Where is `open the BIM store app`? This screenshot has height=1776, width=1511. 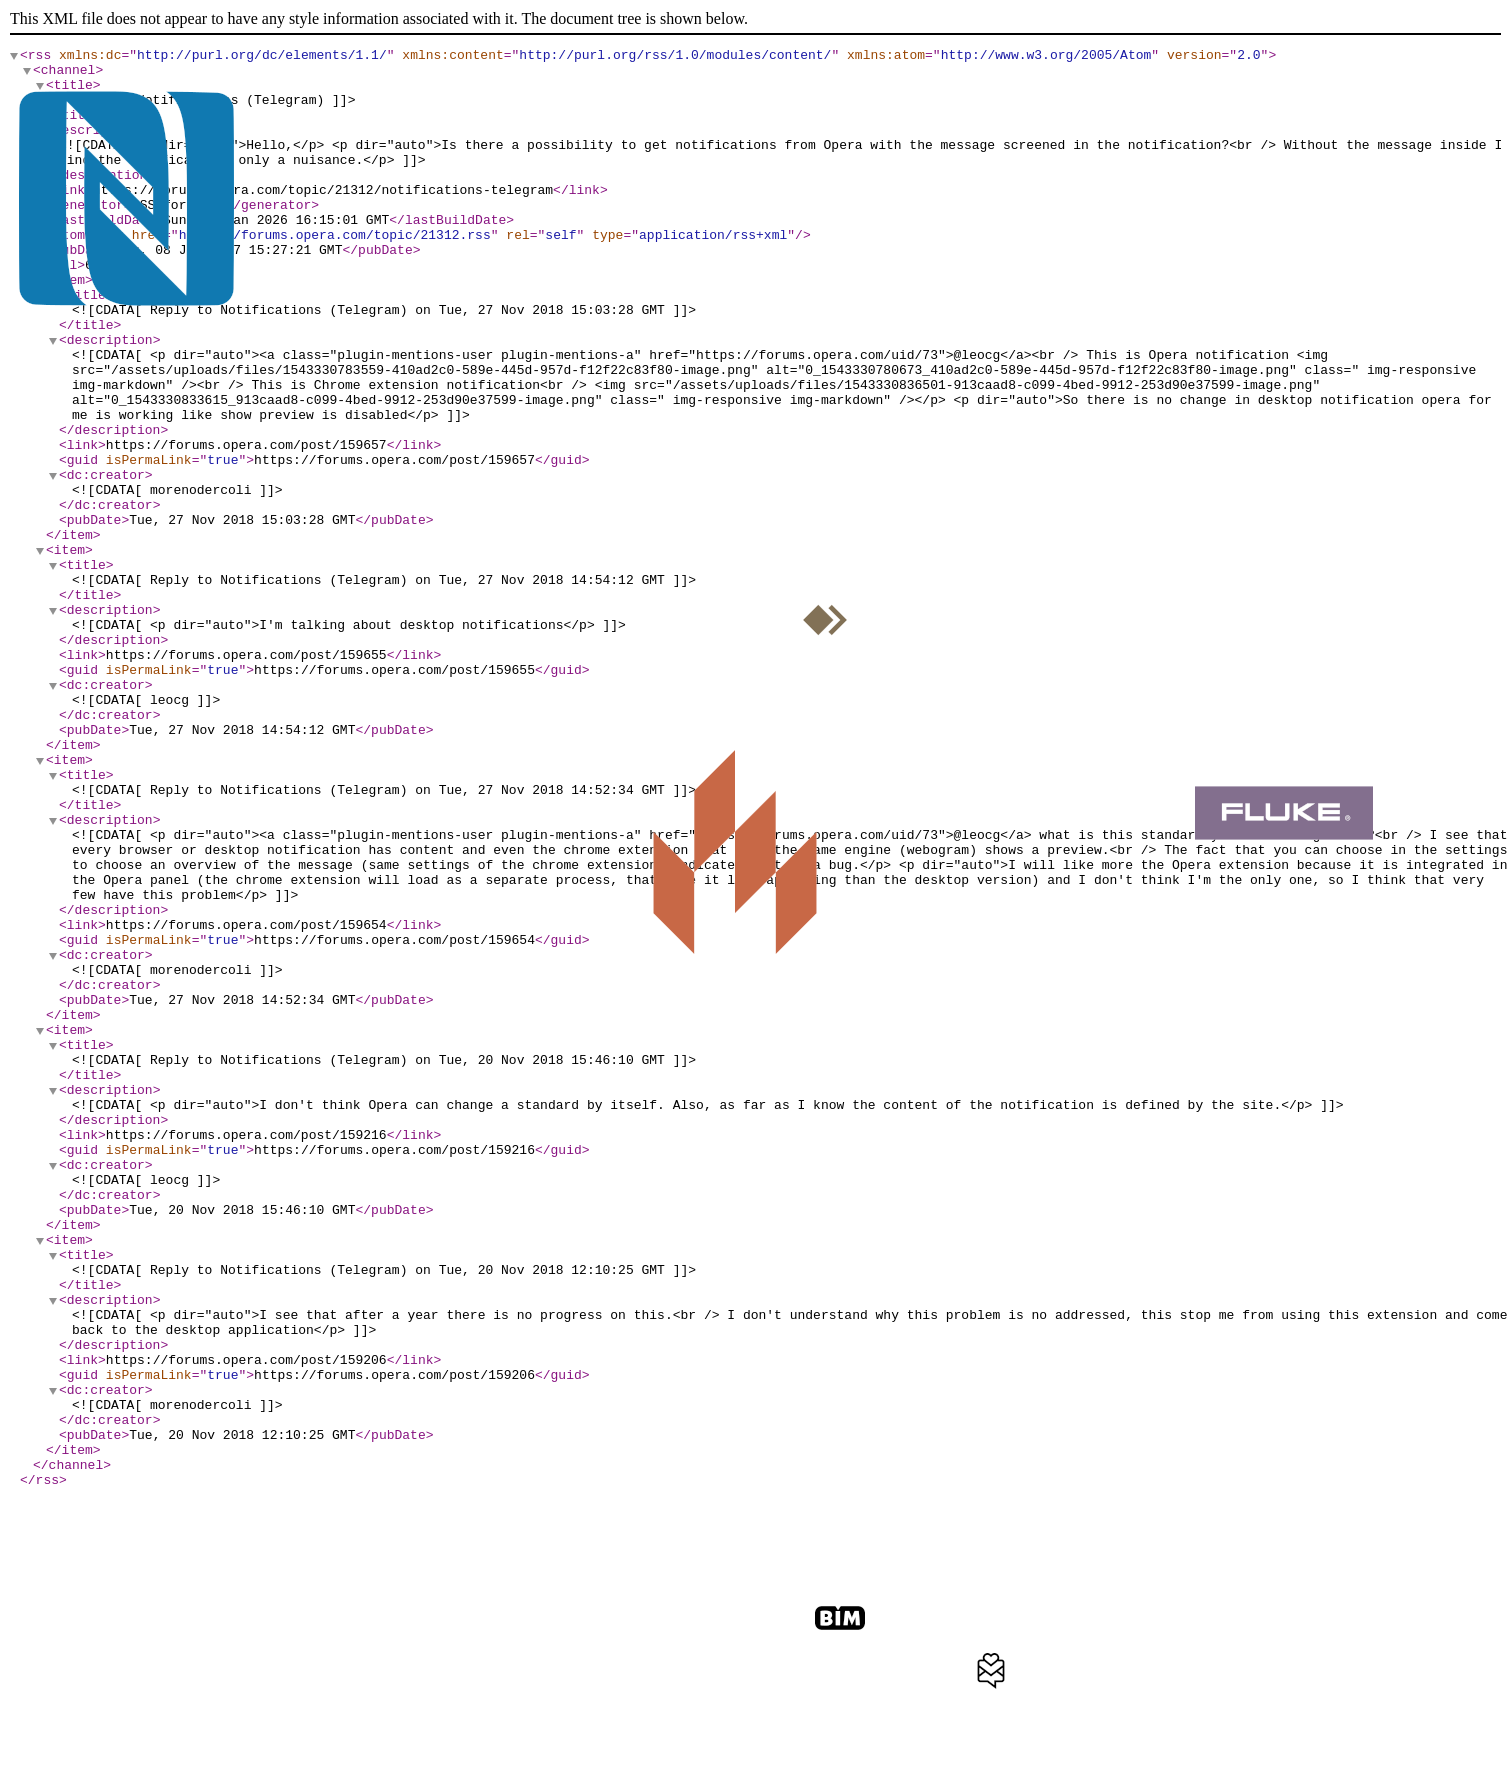 open the BIM store app is located at coordinates (840, 1618).